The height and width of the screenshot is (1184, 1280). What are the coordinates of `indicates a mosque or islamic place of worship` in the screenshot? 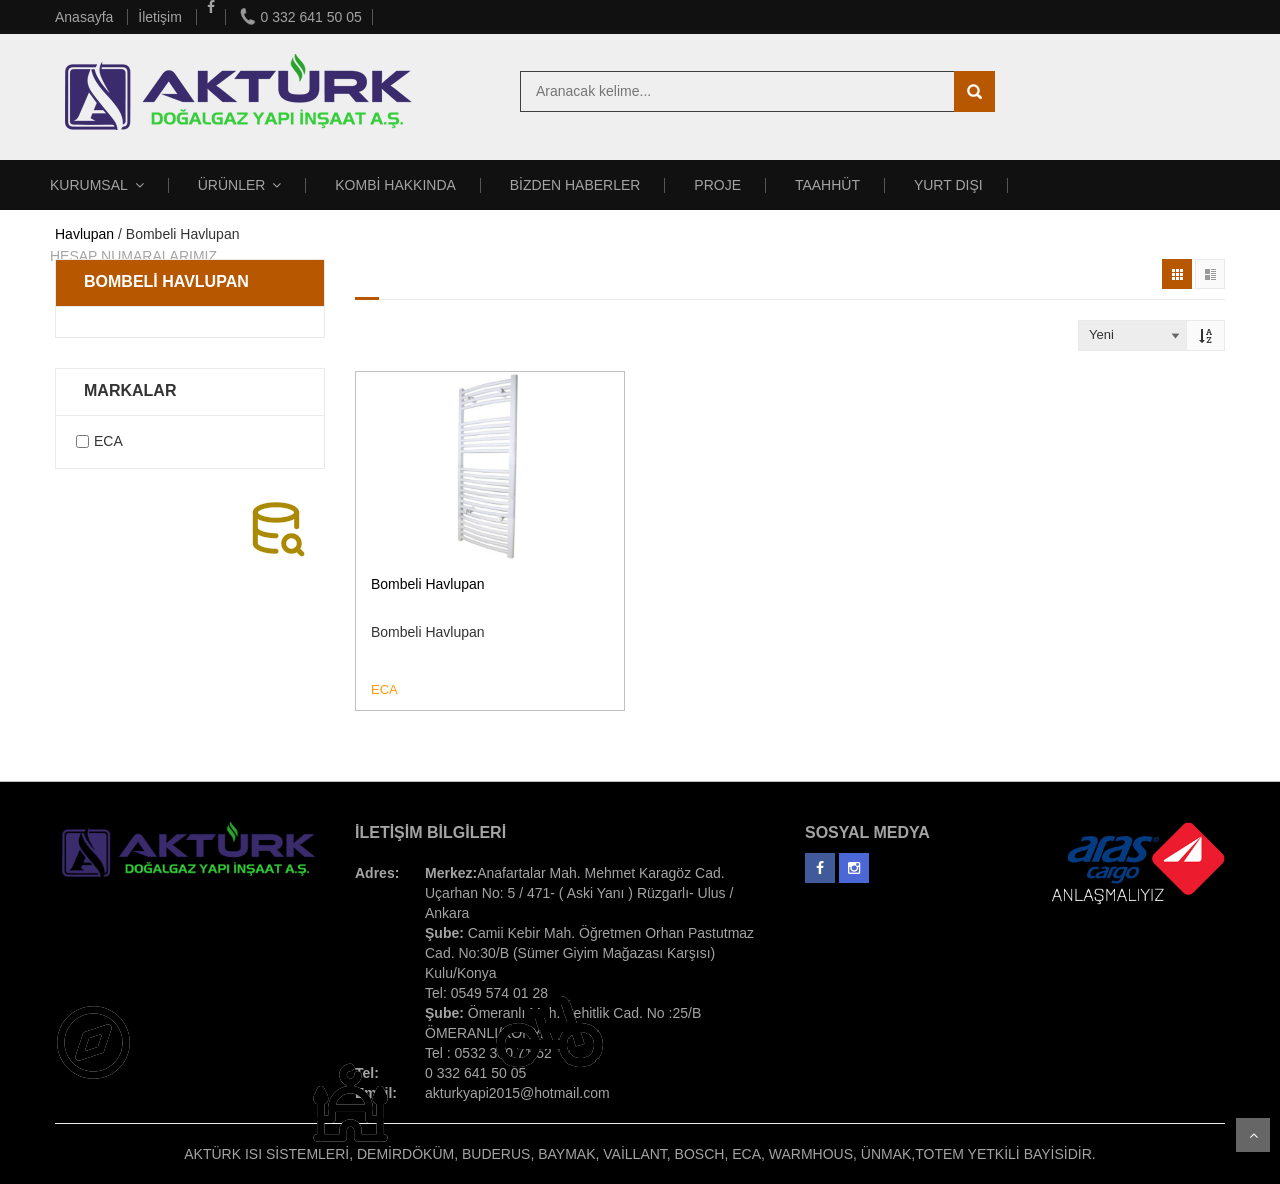 It's located at (350, 1104).